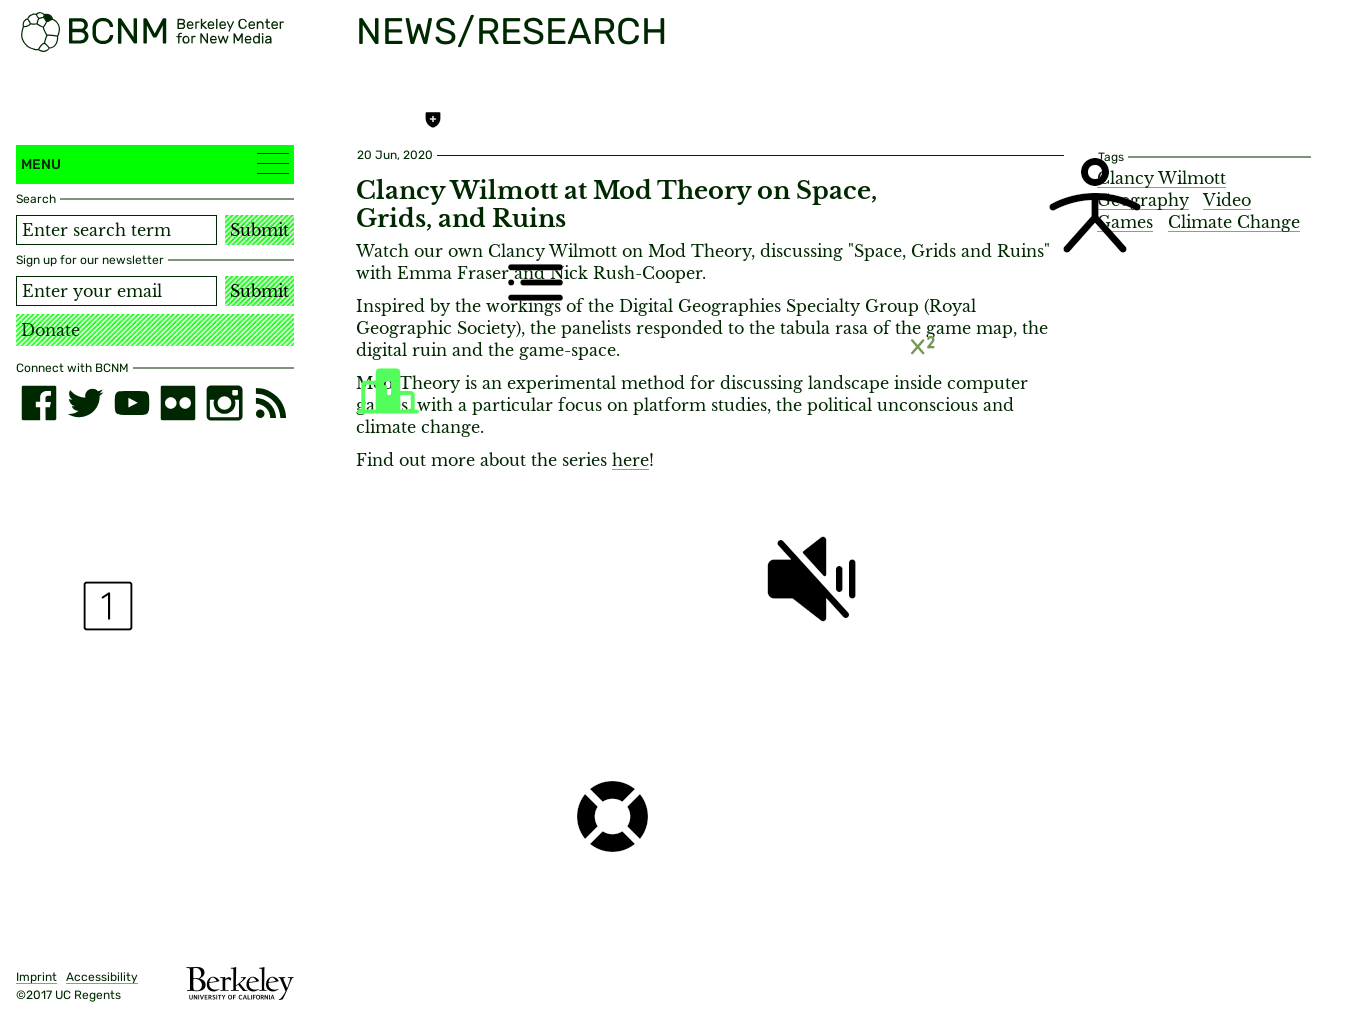 This screenshot has width=1365, height=1017. What do you see at coordinates (108, 606) in the screenshot?
I see `indicates the first step in a process` at bounding box center [108, 606].